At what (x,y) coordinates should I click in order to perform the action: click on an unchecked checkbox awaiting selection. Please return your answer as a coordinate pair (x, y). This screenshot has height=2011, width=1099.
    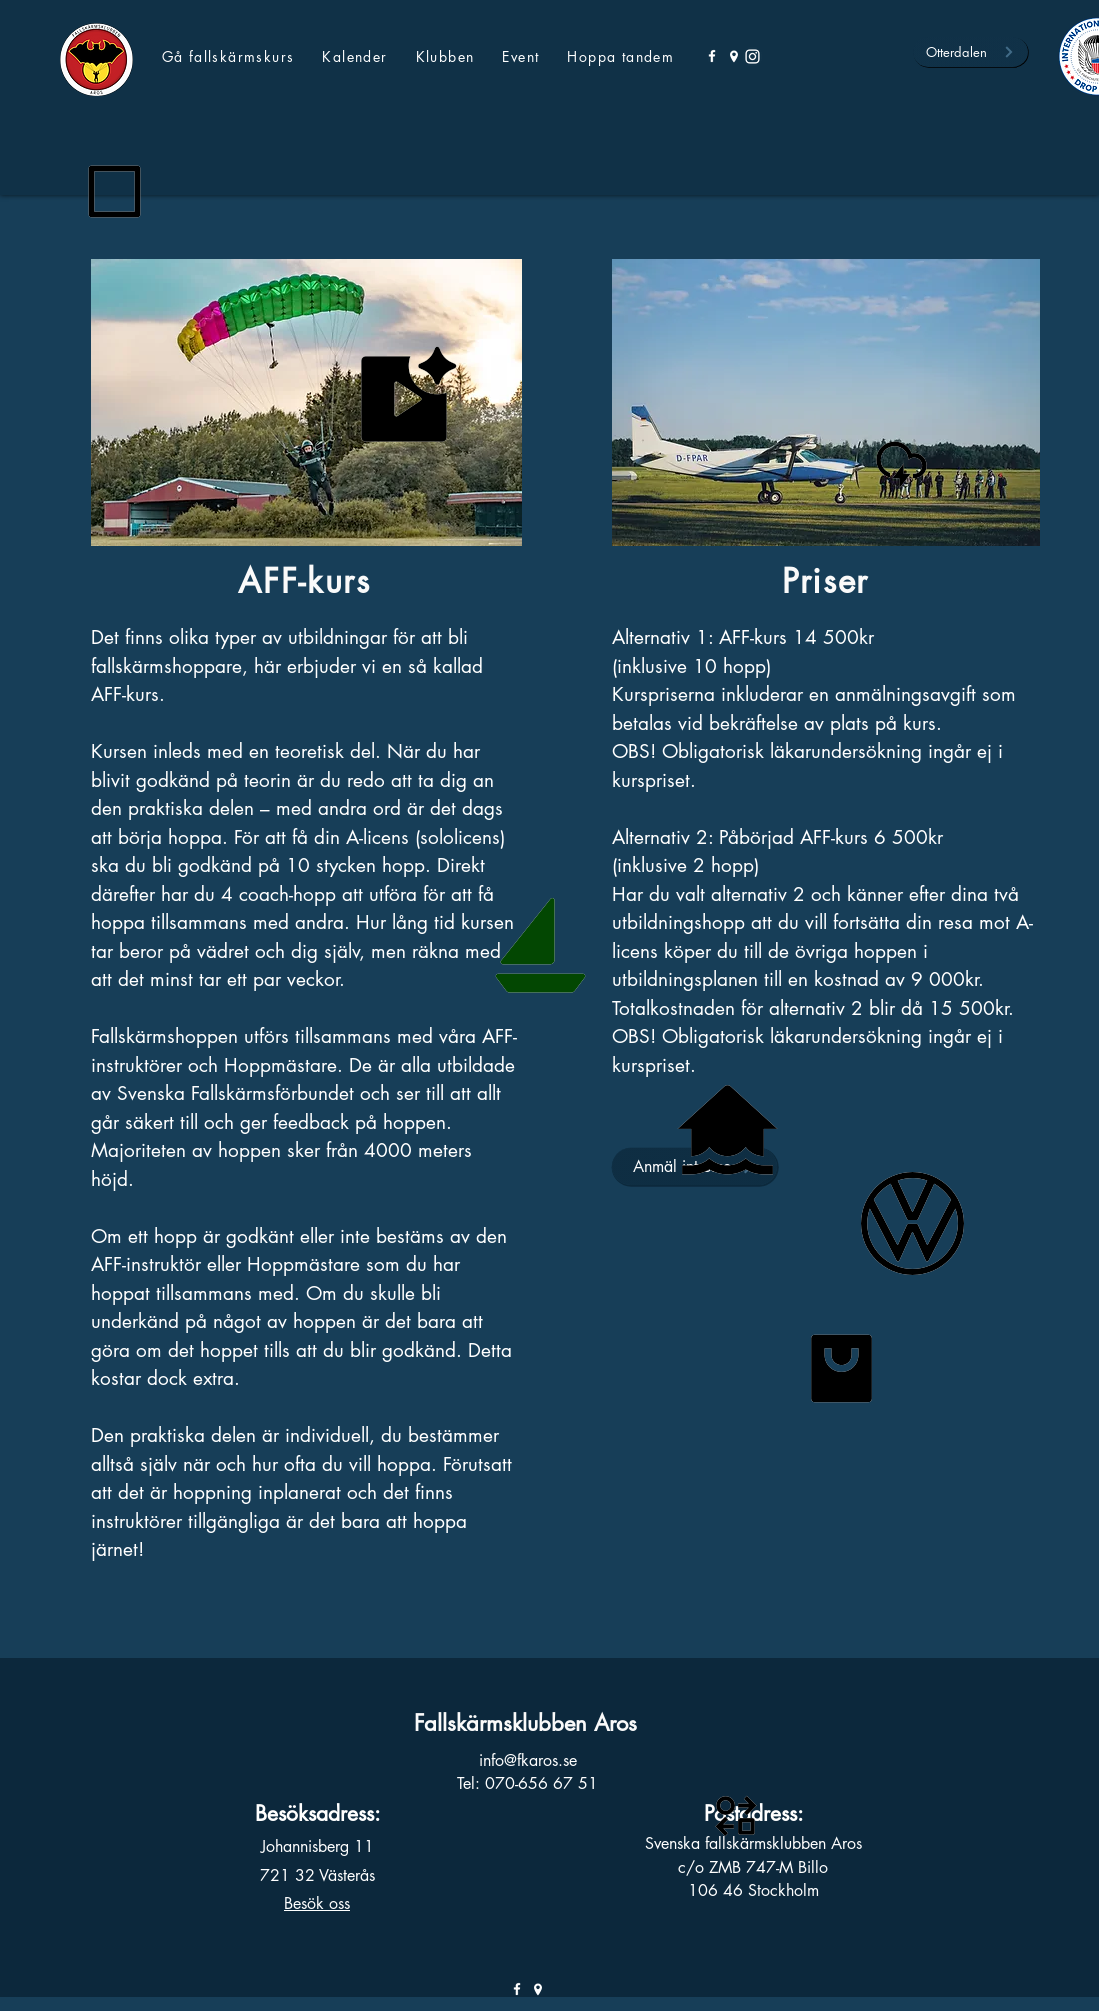
    Looking at the image, I should click on (114, 191).